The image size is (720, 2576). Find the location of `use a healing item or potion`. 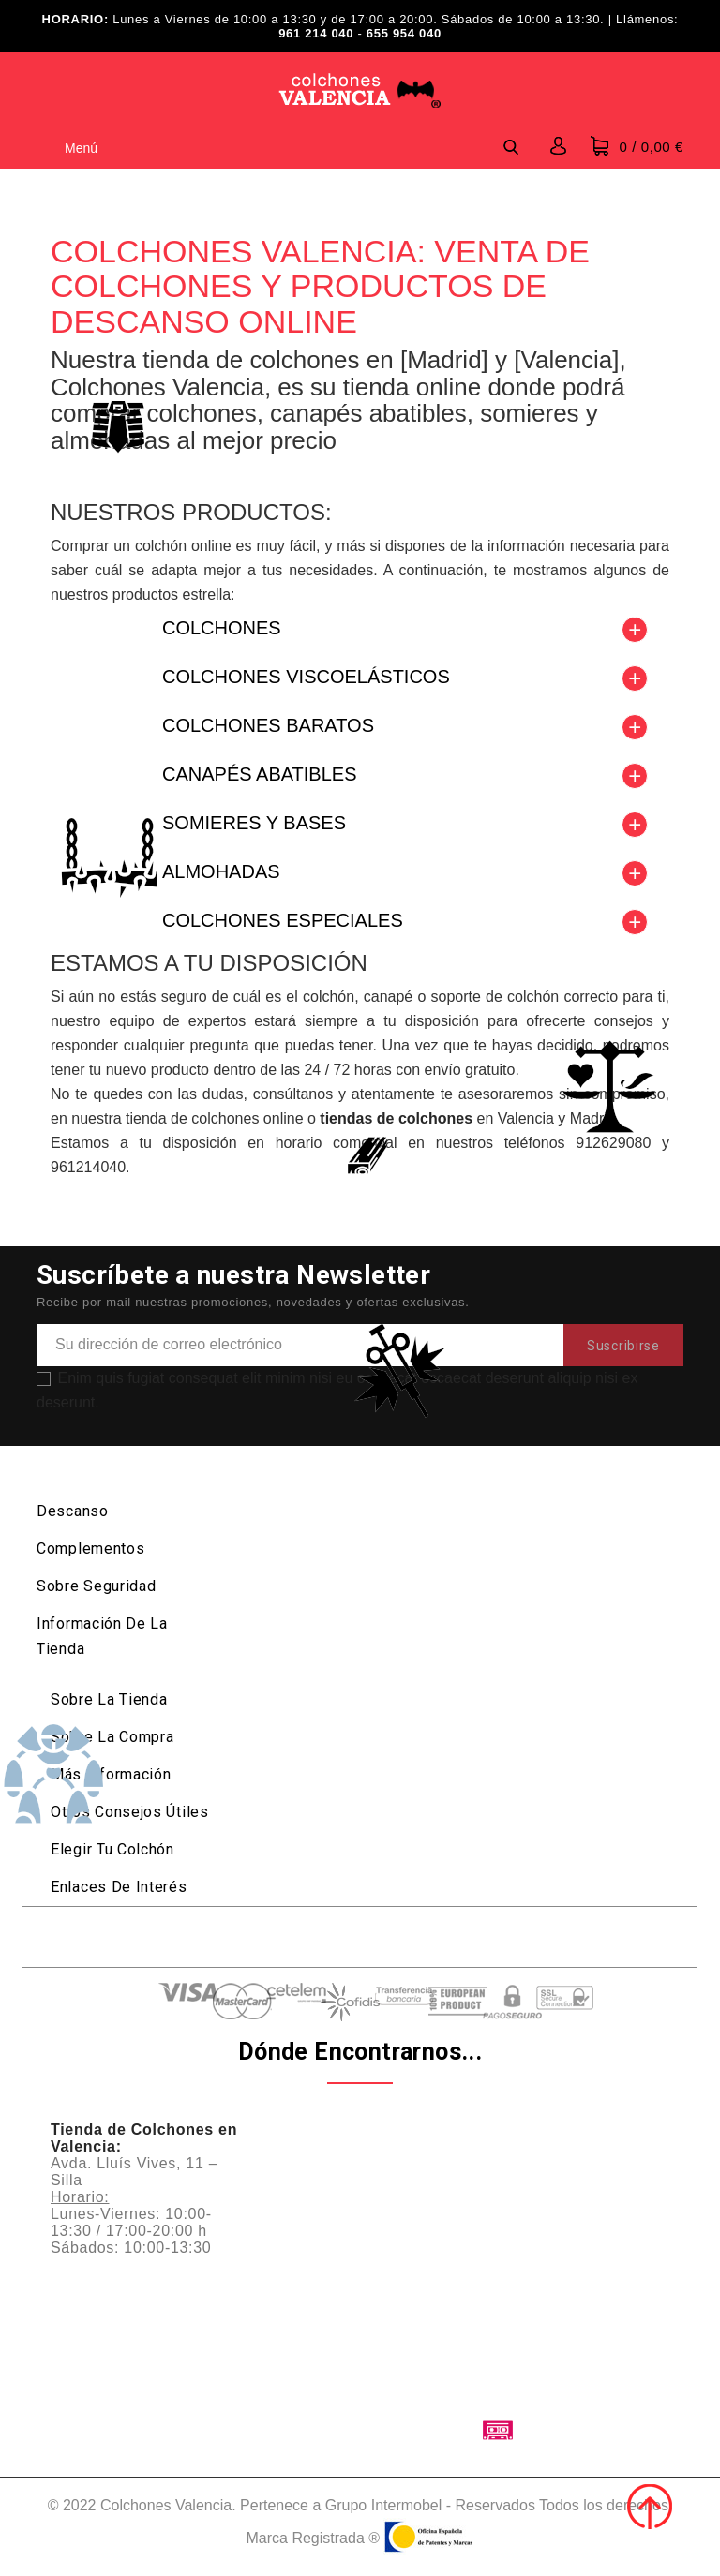

use a healing item or potion is located at coordinates (398, 1370).